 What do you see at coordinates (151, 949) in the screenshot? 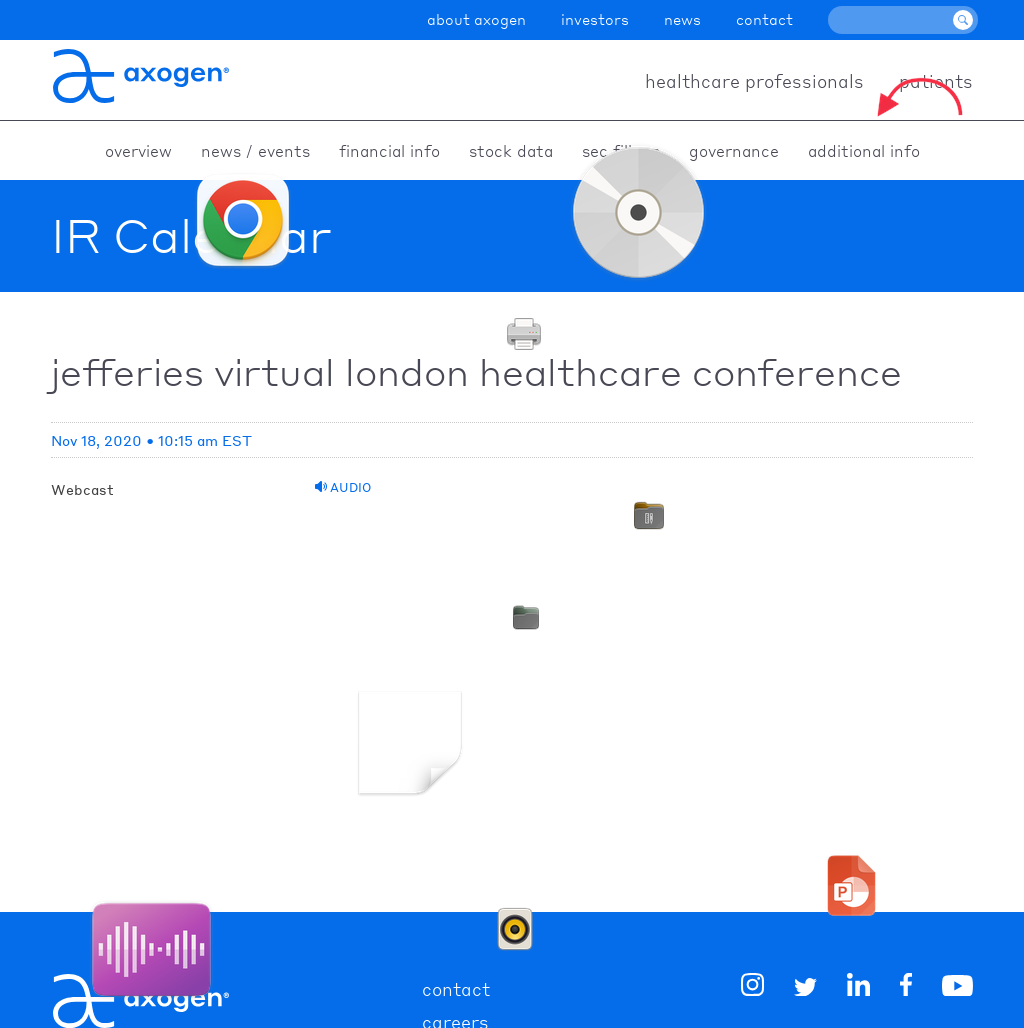
I see `open the sound recorder app` at bounding box center [151, 949].